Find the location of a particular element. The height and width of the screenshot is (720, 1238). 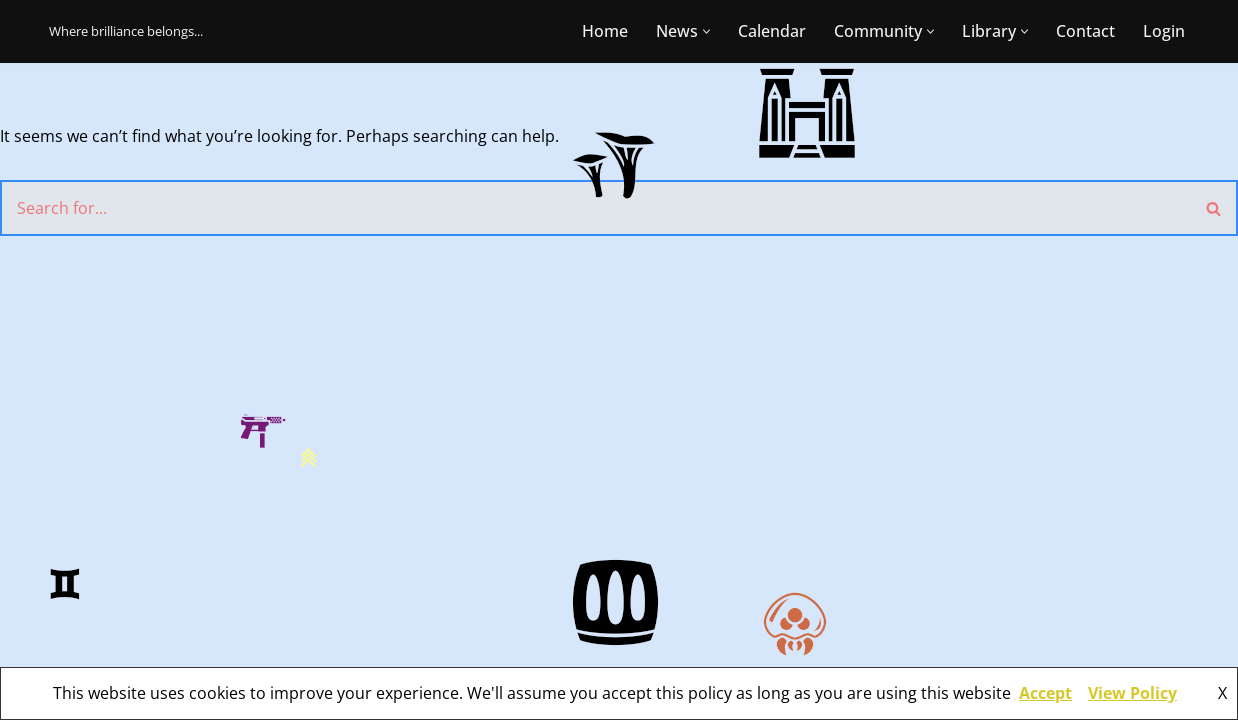

barrel or cask item in a game inventory is located at coordinates (615, 602).